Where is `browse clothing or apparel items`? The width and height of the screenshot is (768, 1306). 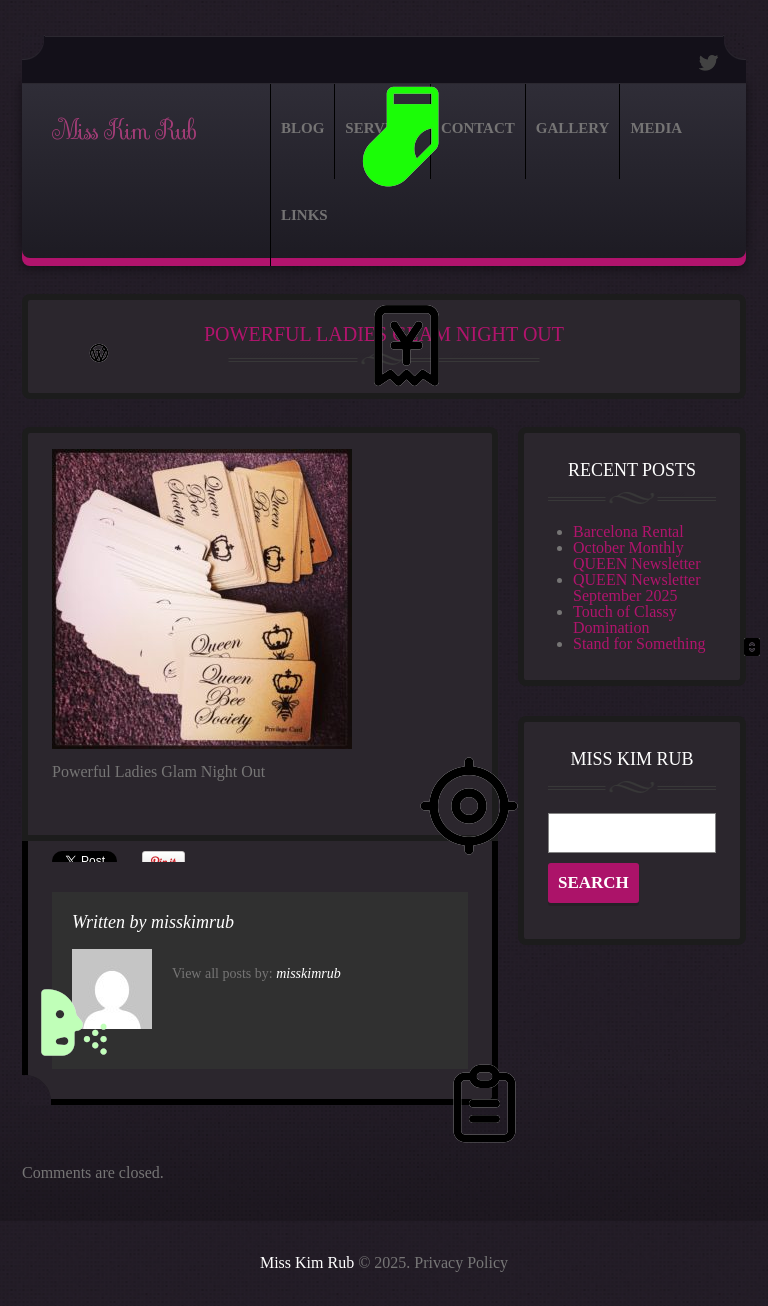
browse clothing or apparel items is located at coordinates (404, 135).